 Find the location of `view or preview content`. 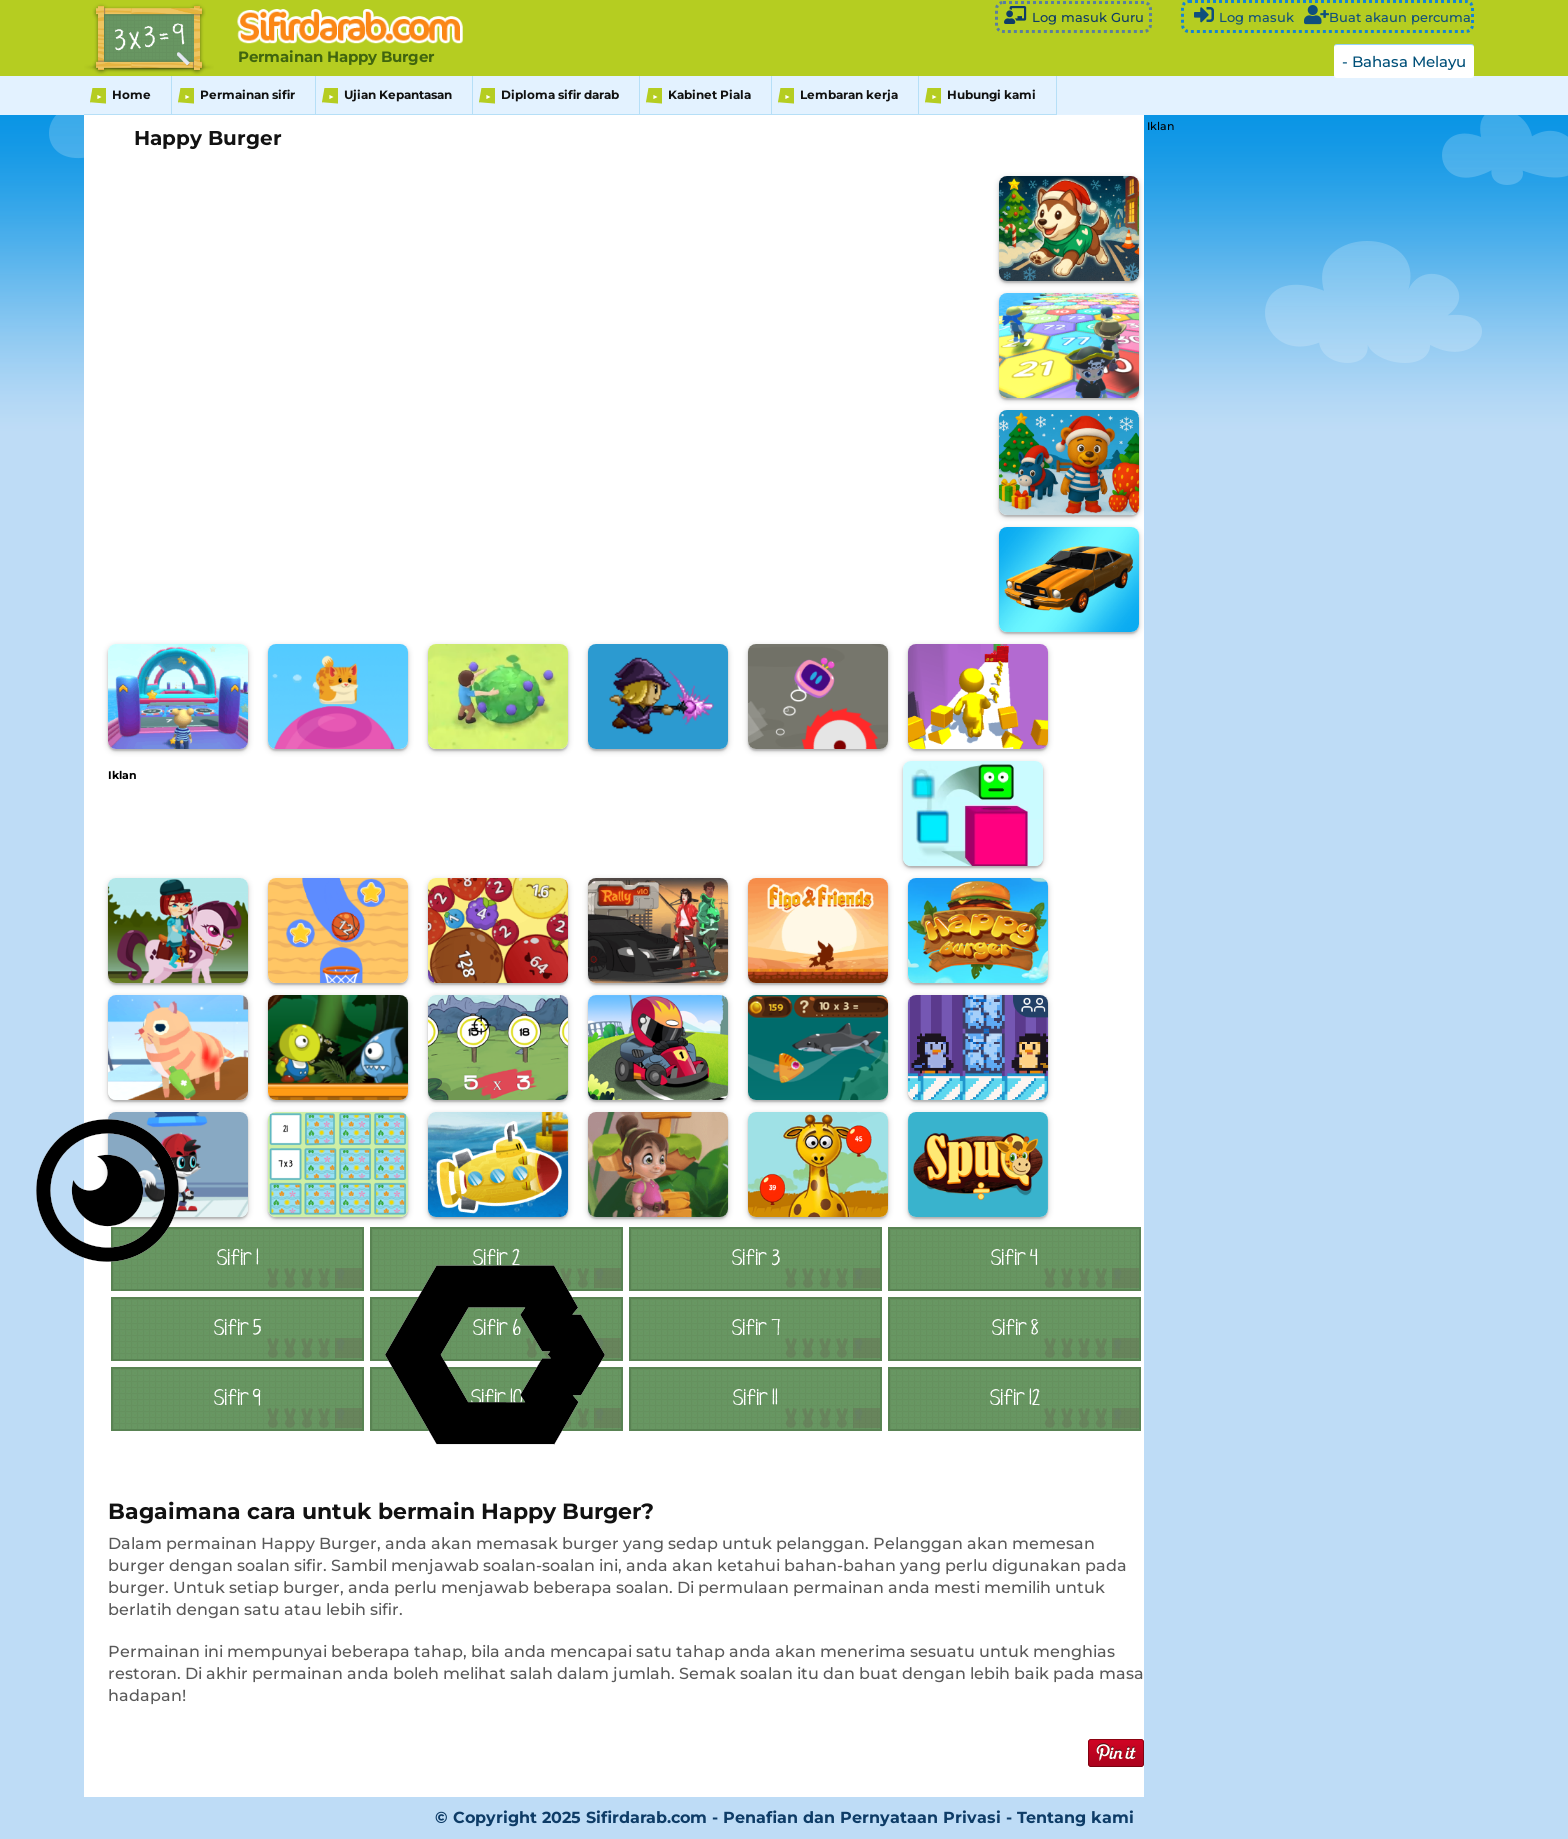

view or preview content is located at coordinates (107, 1190).